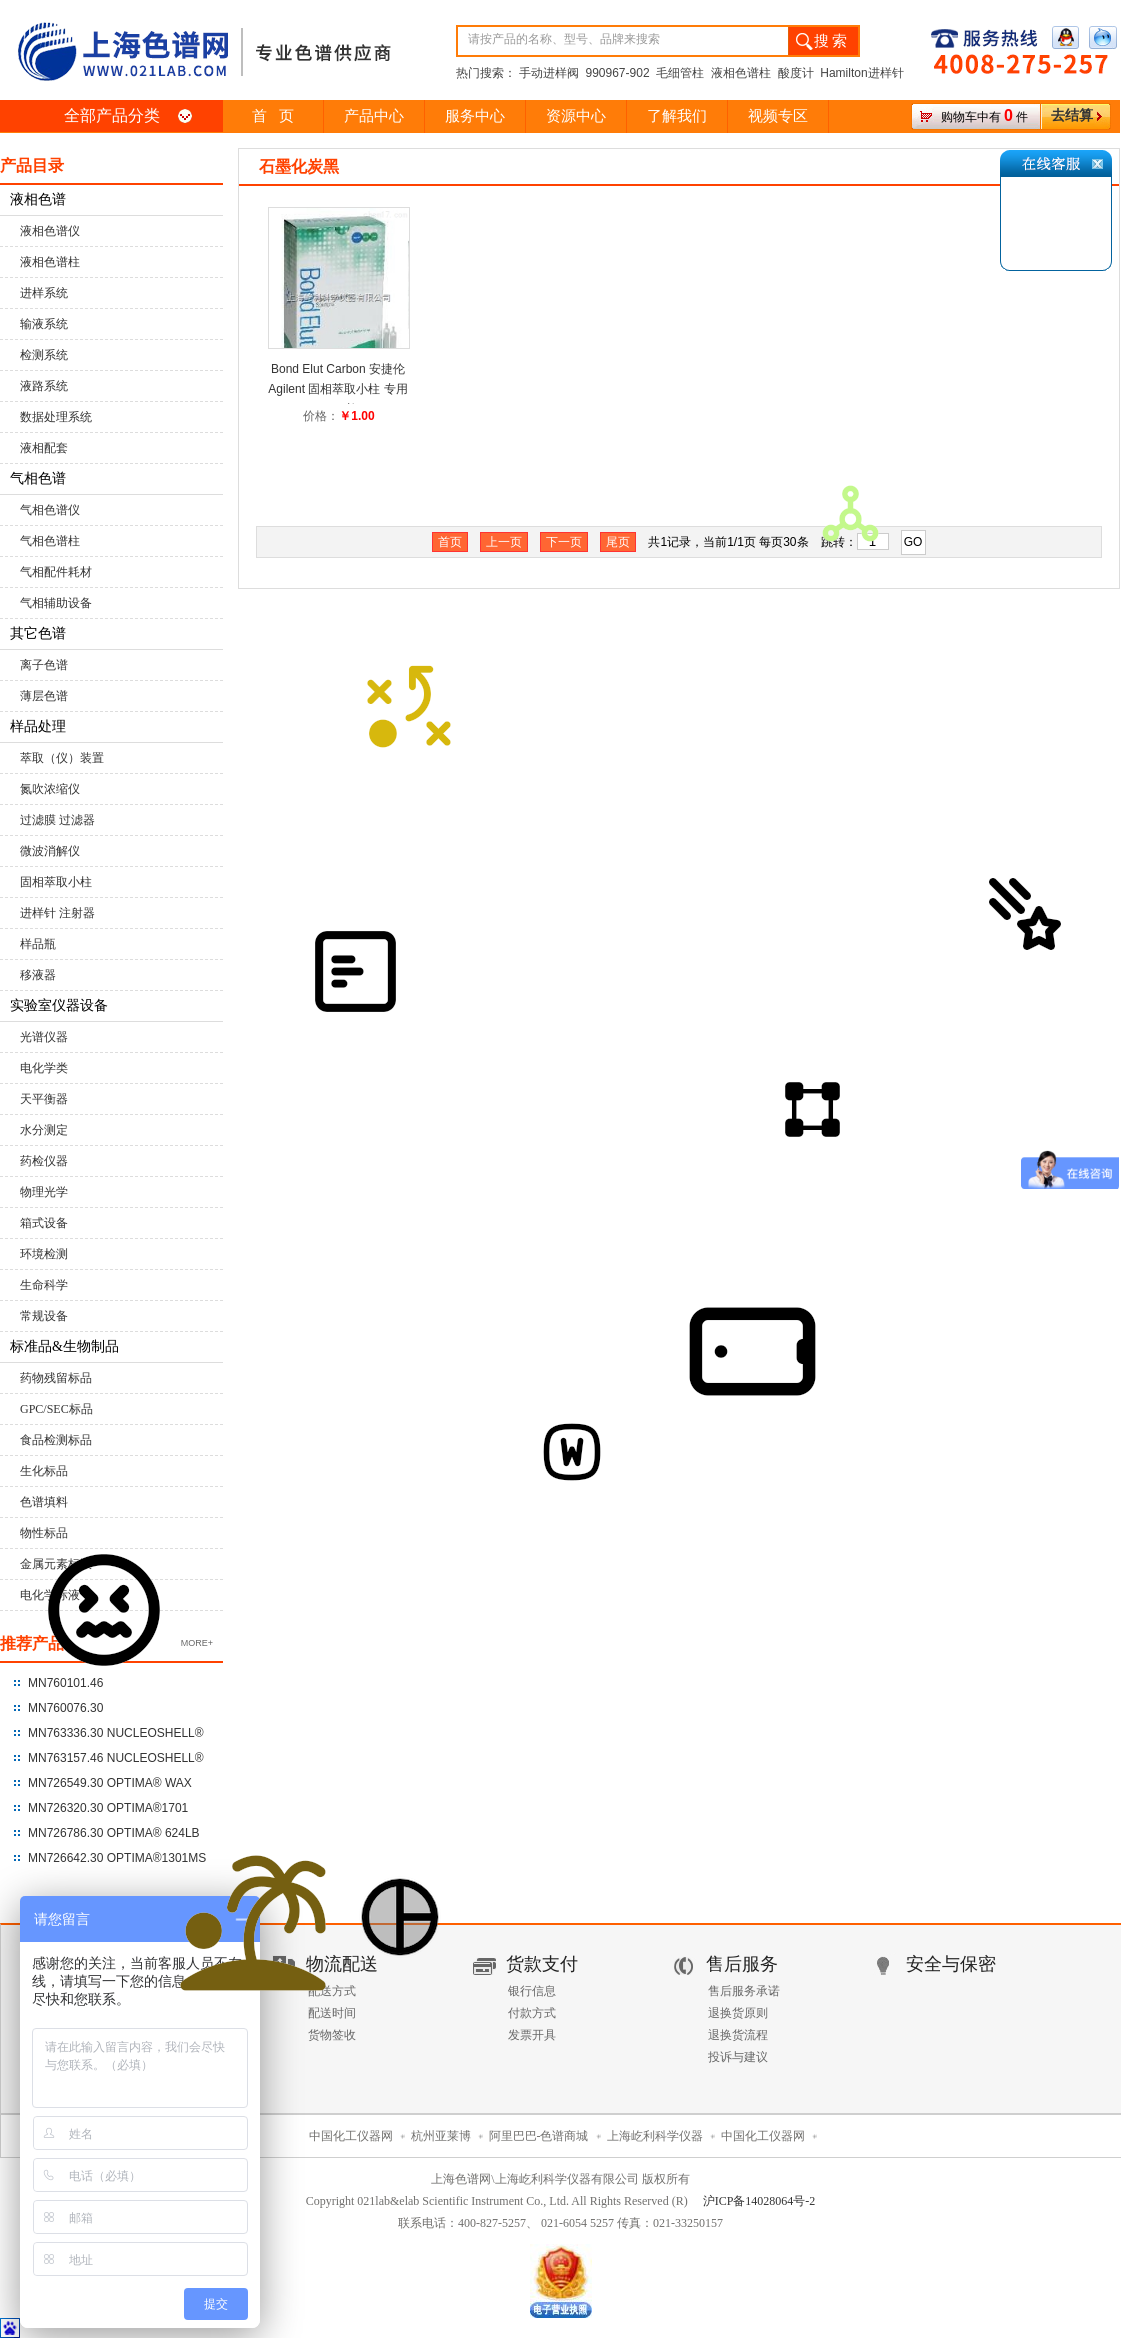  I want to click on express frustration or anger, so click(104, 1610).